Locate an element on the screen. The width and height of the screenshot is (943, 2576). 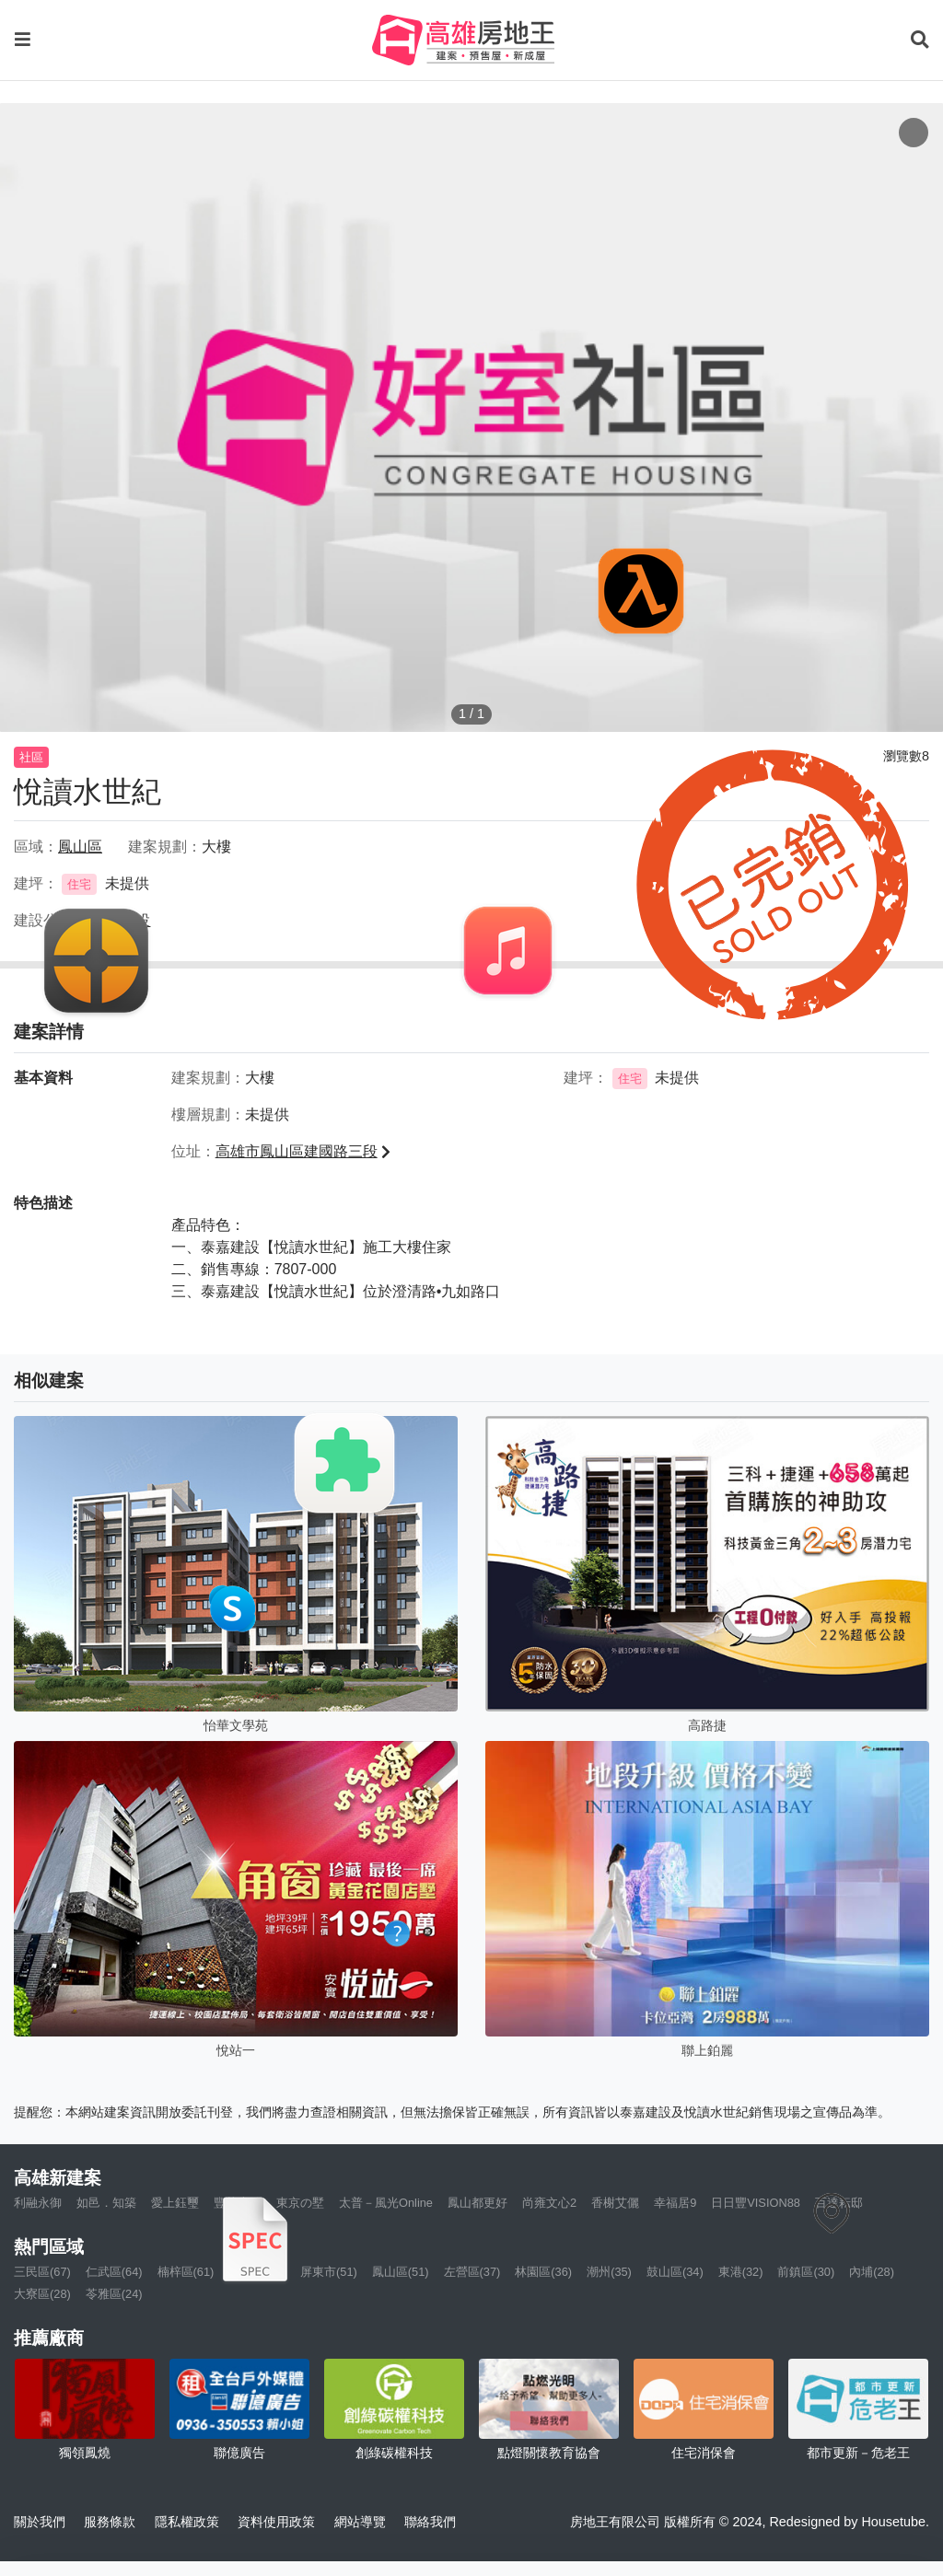
launch team fortress classic is located at coordinates (96, 960).